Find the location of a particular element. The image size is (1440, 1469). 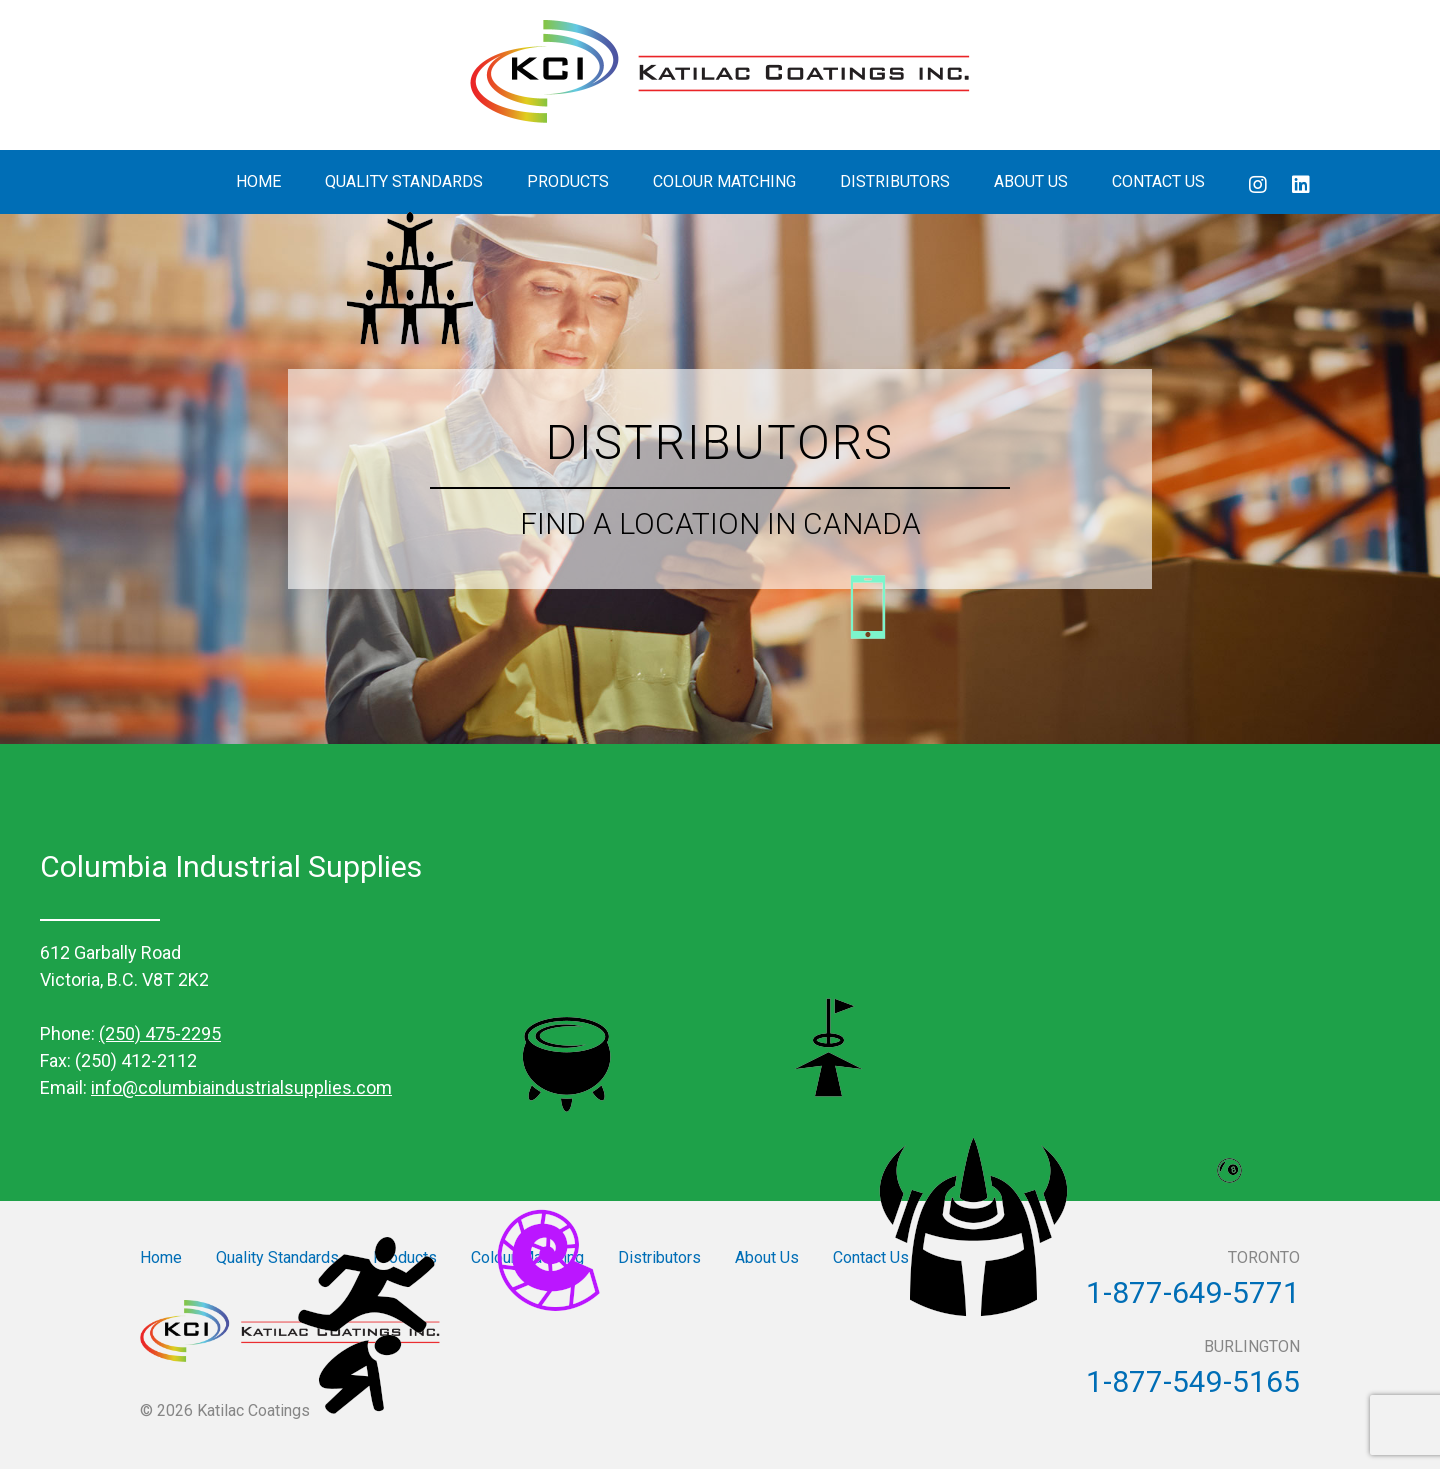

navigate to objective marker is located at coordinates (828, 1047).